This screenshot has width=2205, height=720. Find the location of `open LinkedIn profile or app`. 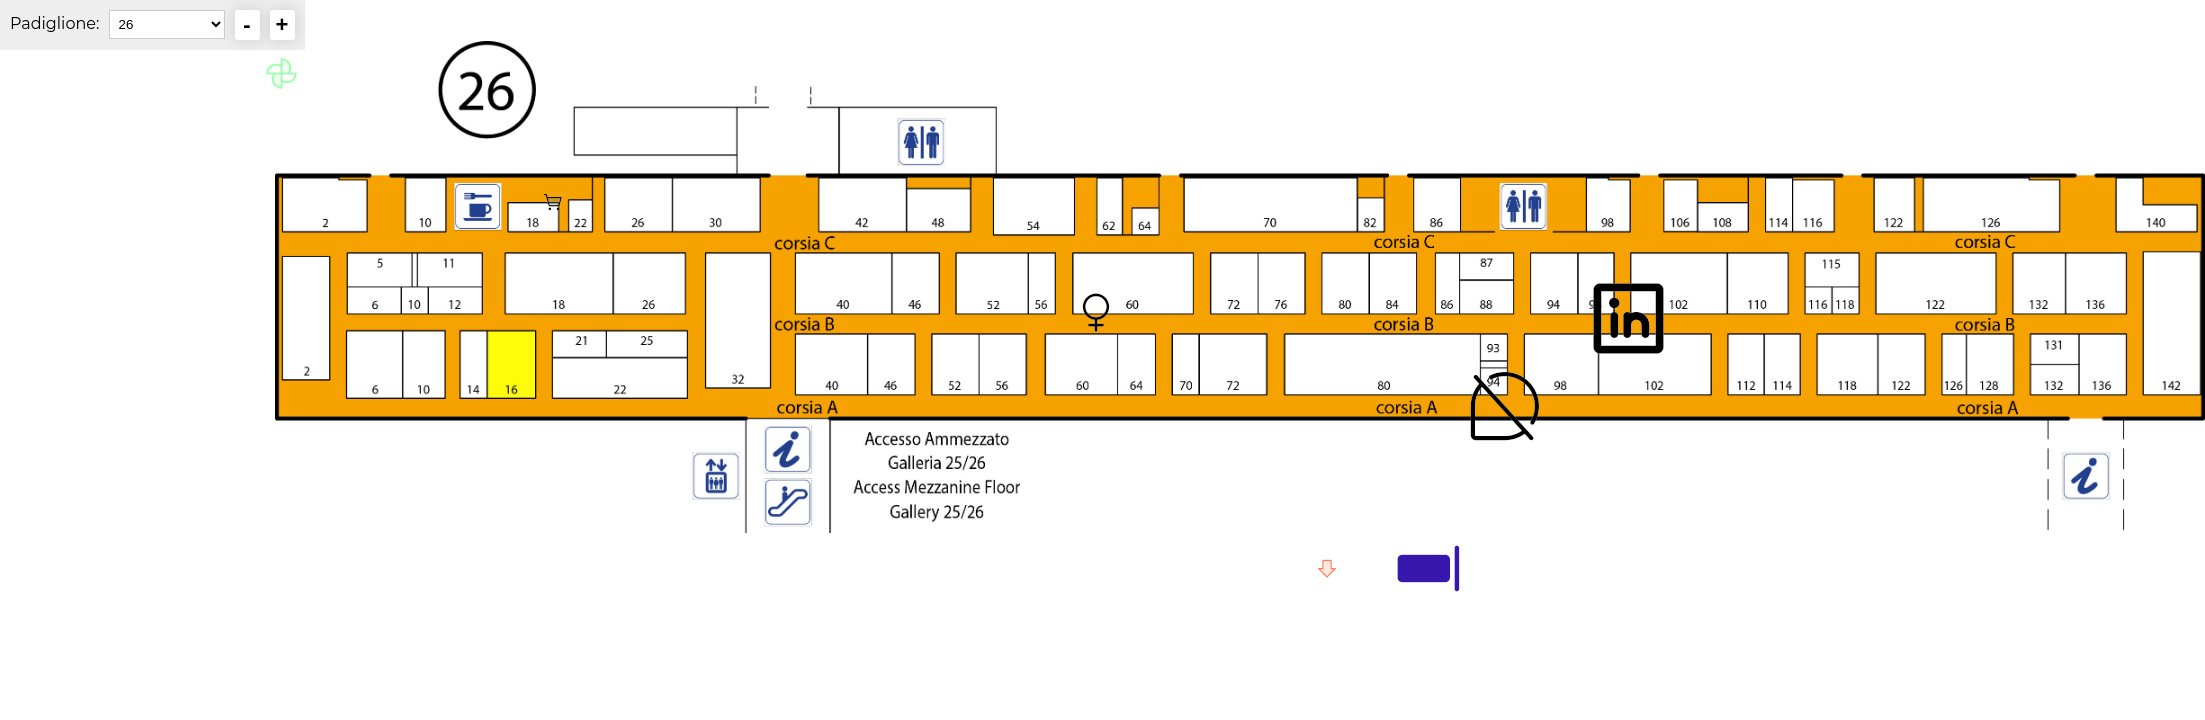

open LinkedIn profile or app is located at coordinates (1628, 318).